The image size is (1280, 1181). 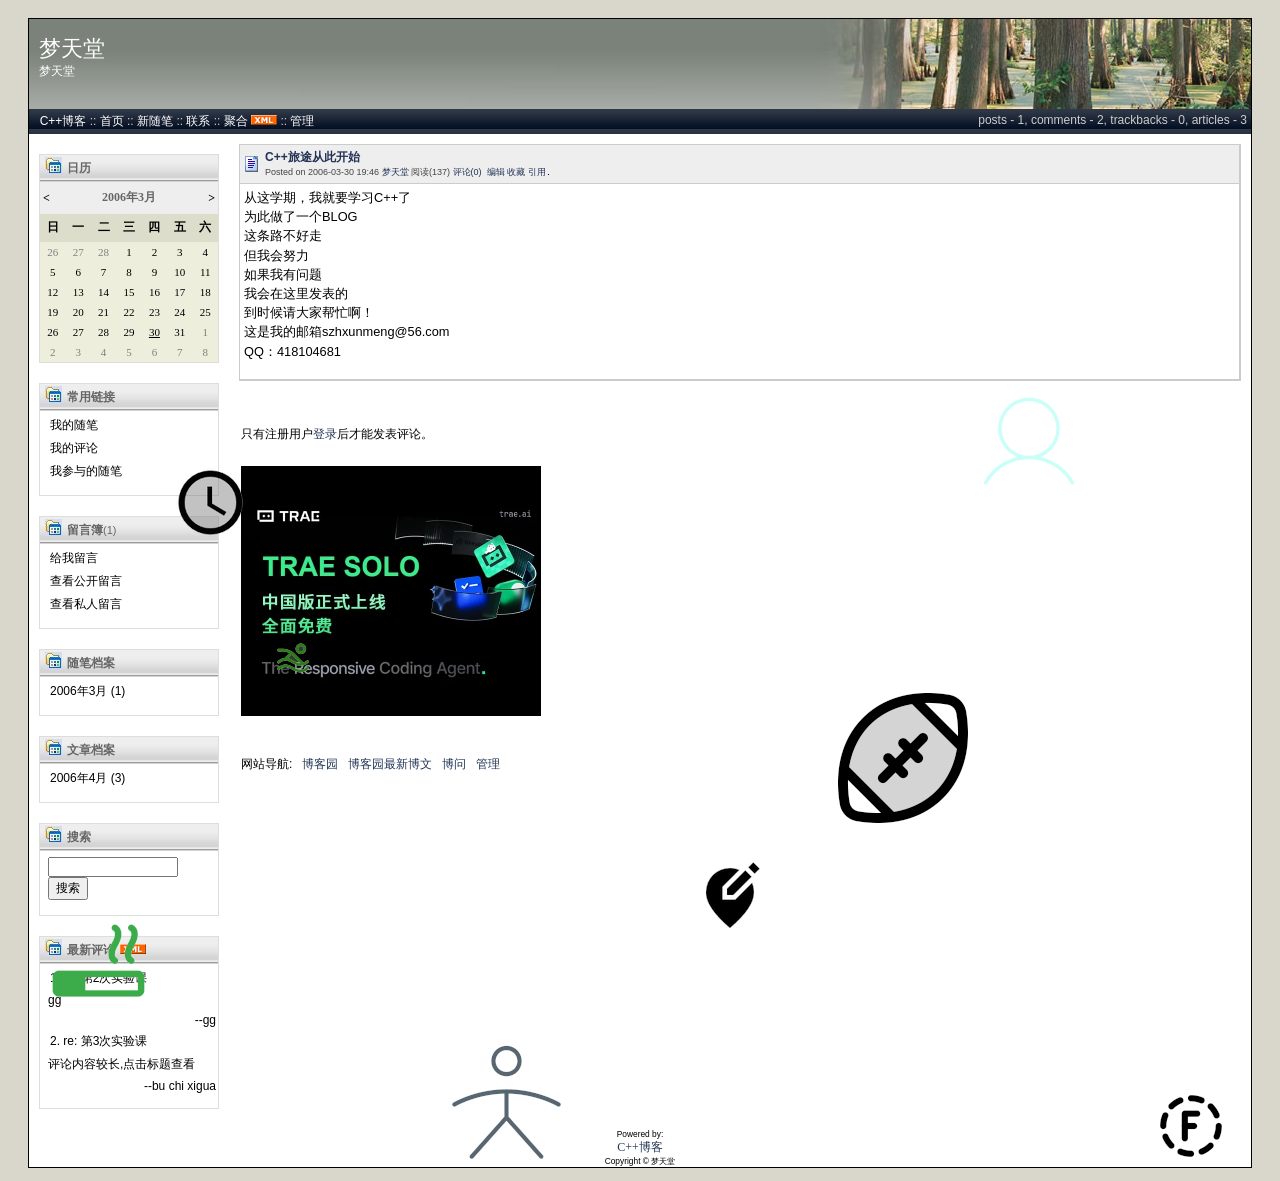 What do you see at coordinates (730, 898) in the screenshot?
I see `edit a saved location` at bounding box center [730, 898].